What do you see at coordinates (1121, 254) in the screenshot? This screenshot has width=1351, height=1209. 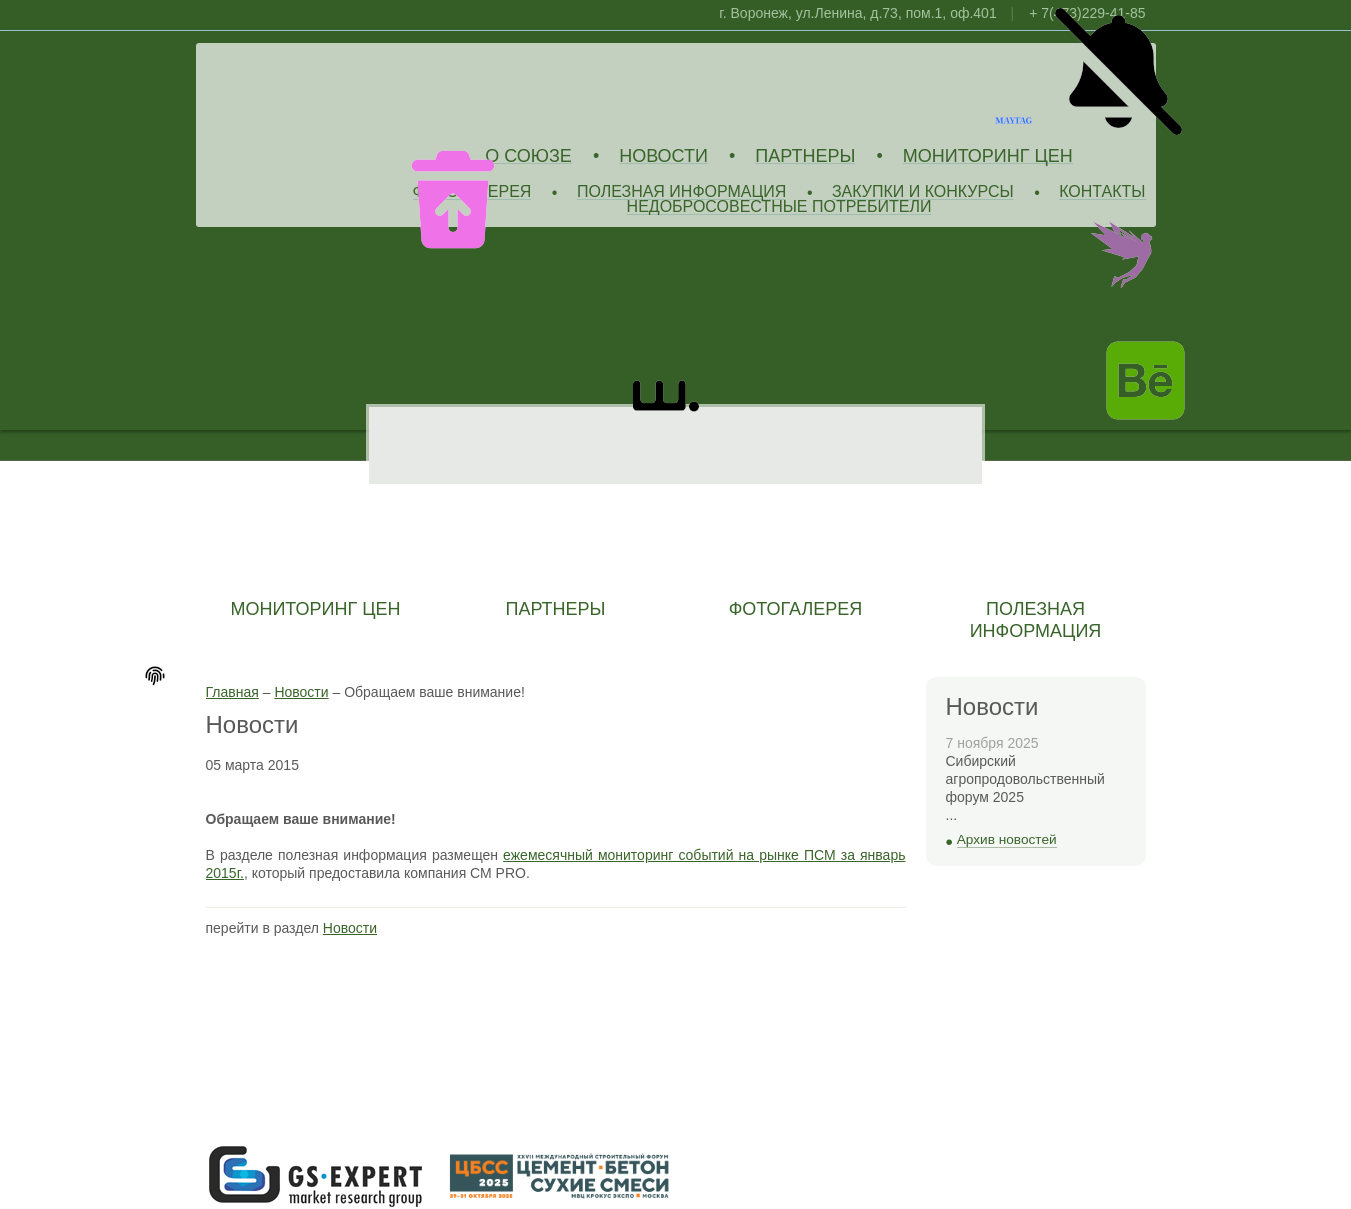 I see `studiovinari brand logo` at bounding box center [1121, 254].